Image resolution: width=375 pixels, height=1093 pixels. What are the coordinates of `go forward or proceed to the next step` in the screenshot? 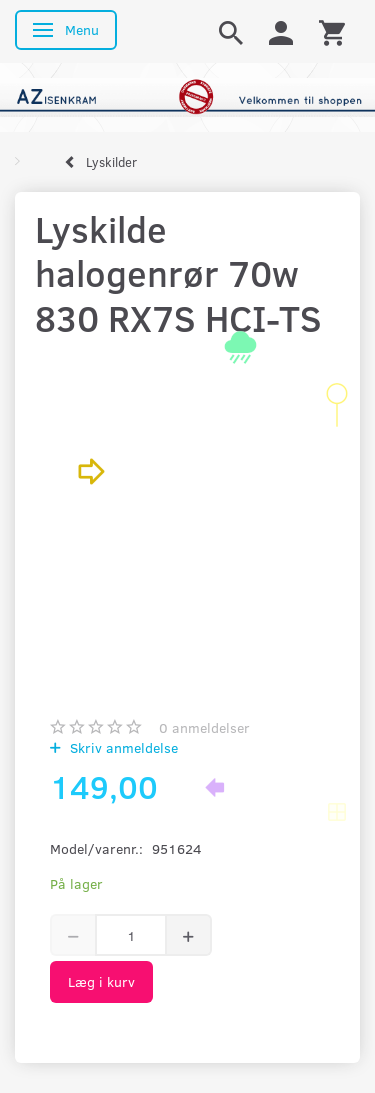 It's located at (90, 471).